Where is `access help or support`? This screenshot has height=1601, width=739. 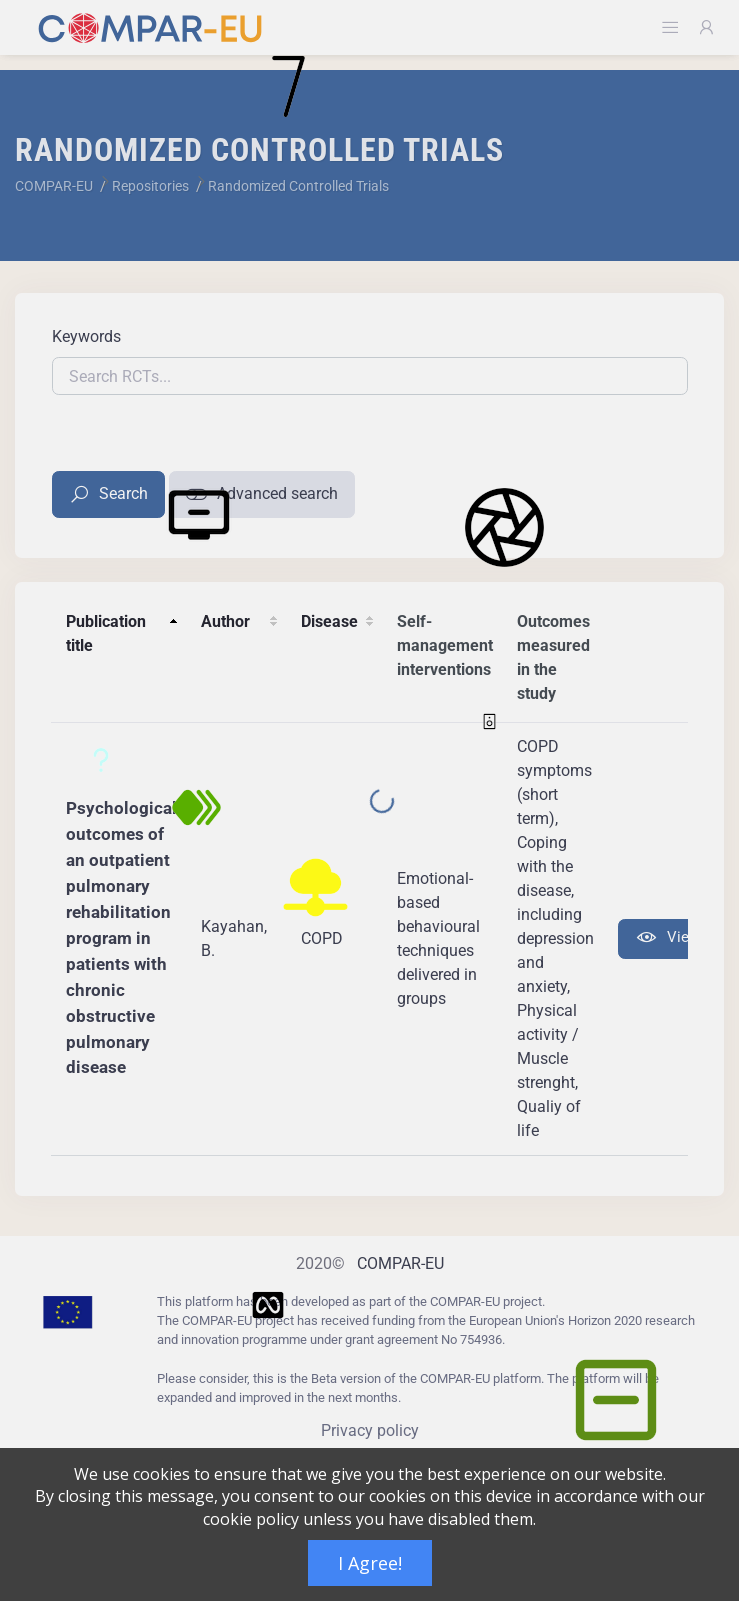
access help or support is located at coordinates (101, 760).